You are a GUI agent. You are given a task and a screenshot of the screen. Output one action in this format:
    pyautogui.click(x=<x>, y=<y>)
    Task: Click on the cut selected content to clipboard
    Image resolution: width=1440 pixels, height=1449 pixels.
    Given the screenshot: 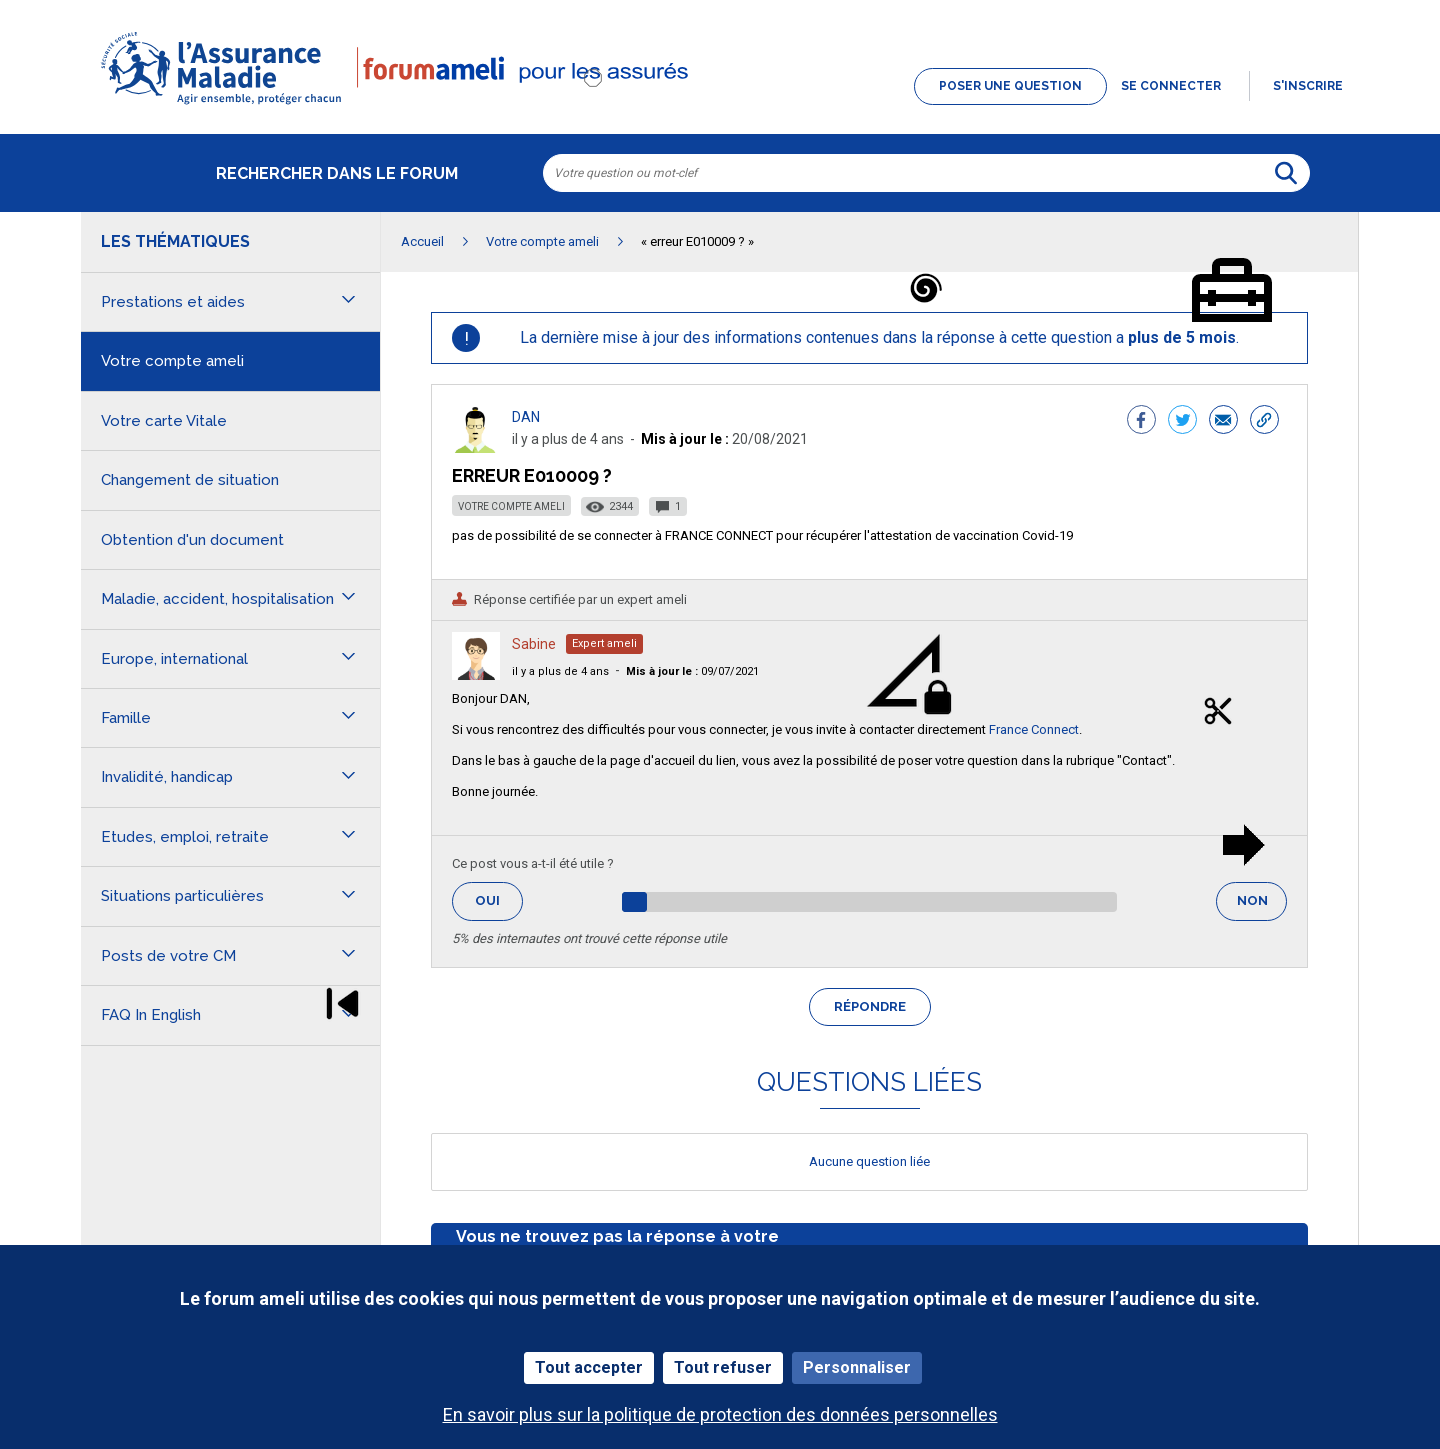 What is the action you would take?
    pyautogui.click(x=1218, y=711)
    